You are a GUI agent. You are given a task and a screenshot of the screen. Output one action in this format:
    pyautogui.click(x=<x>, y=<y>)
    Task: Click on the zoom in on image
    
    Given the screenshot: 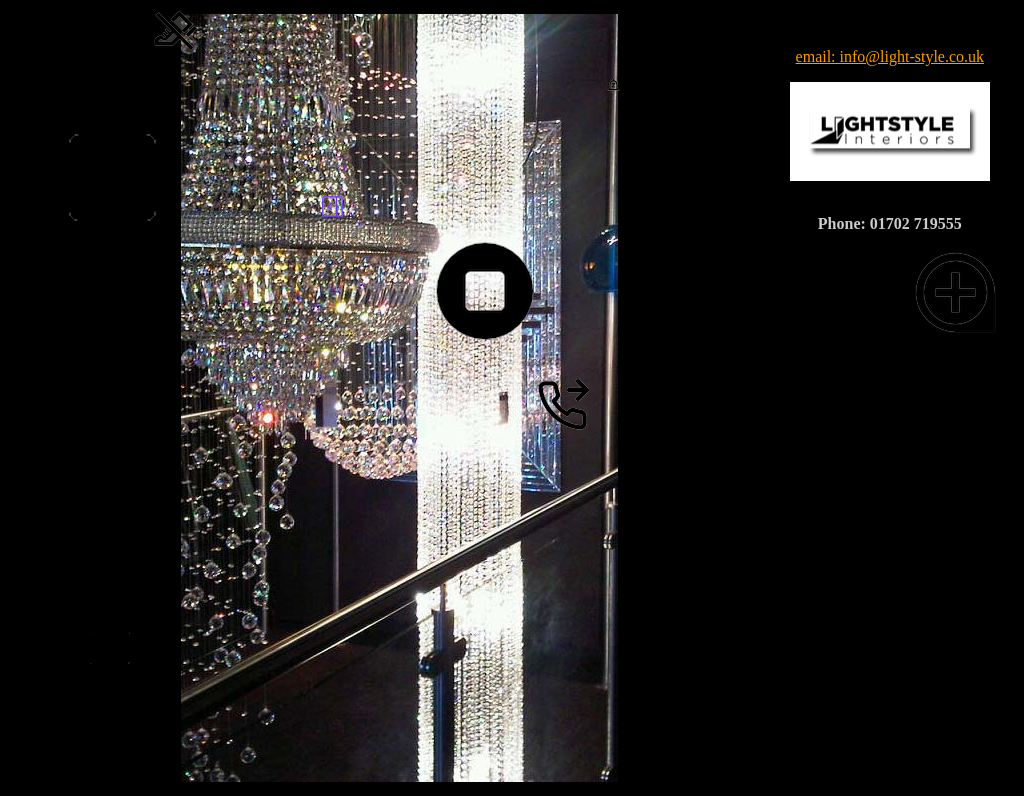 What is the action you would take?
    pyautogui.click(x=955, y=292)
    